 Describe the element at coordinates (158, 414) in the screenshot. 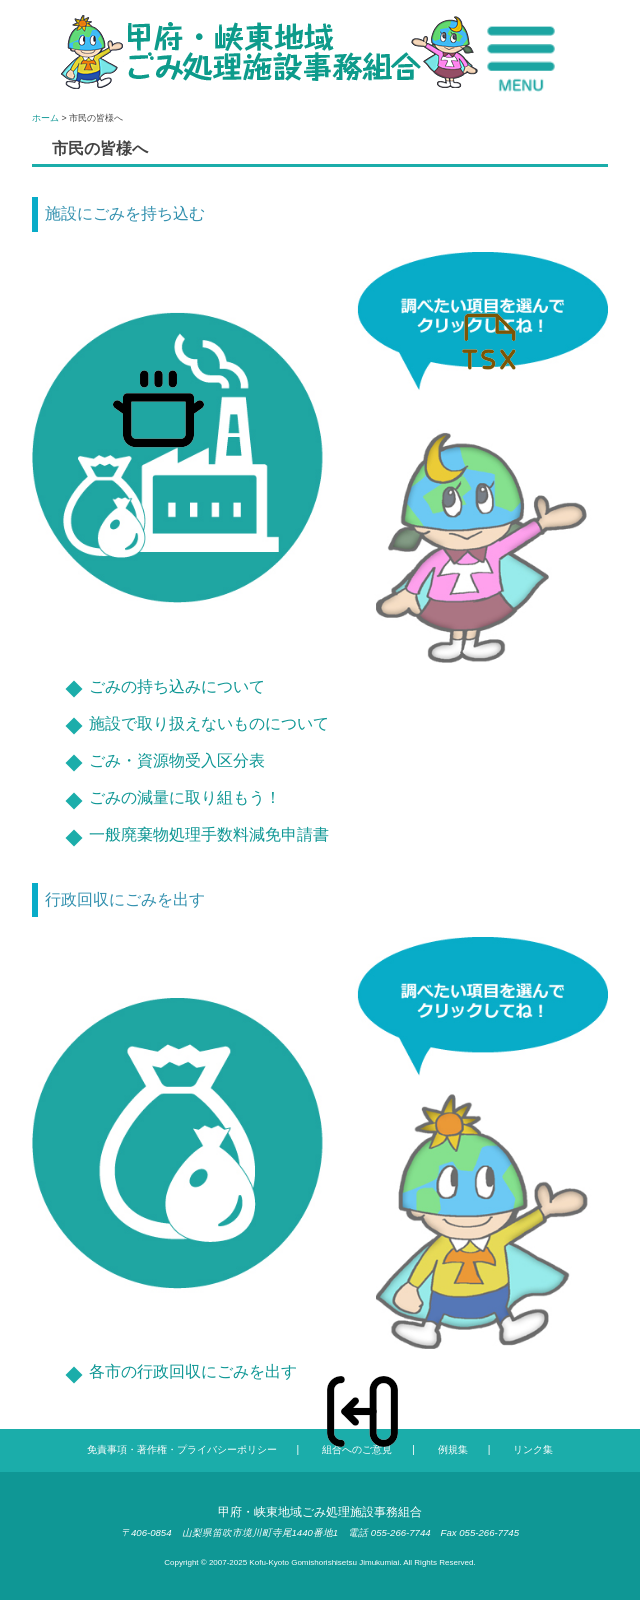

I see `access recipes or cooking features` at that location.